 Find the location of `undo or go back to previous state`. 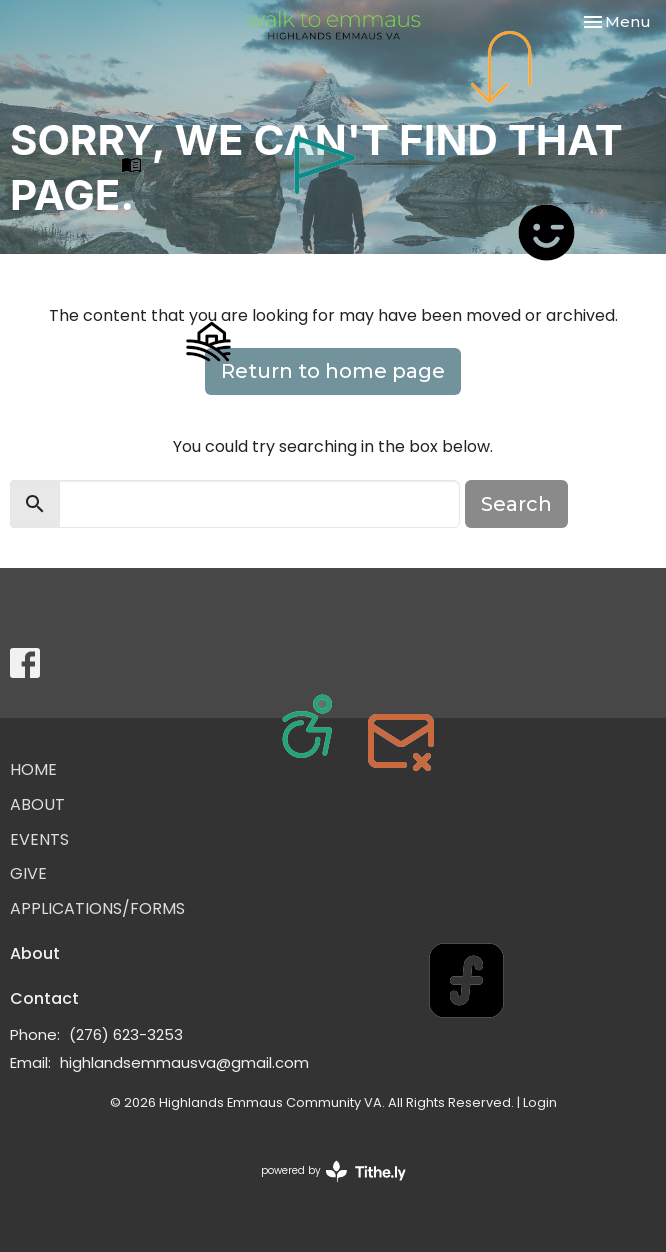

undo or go back to previous state is located at coordinates (504, 67).